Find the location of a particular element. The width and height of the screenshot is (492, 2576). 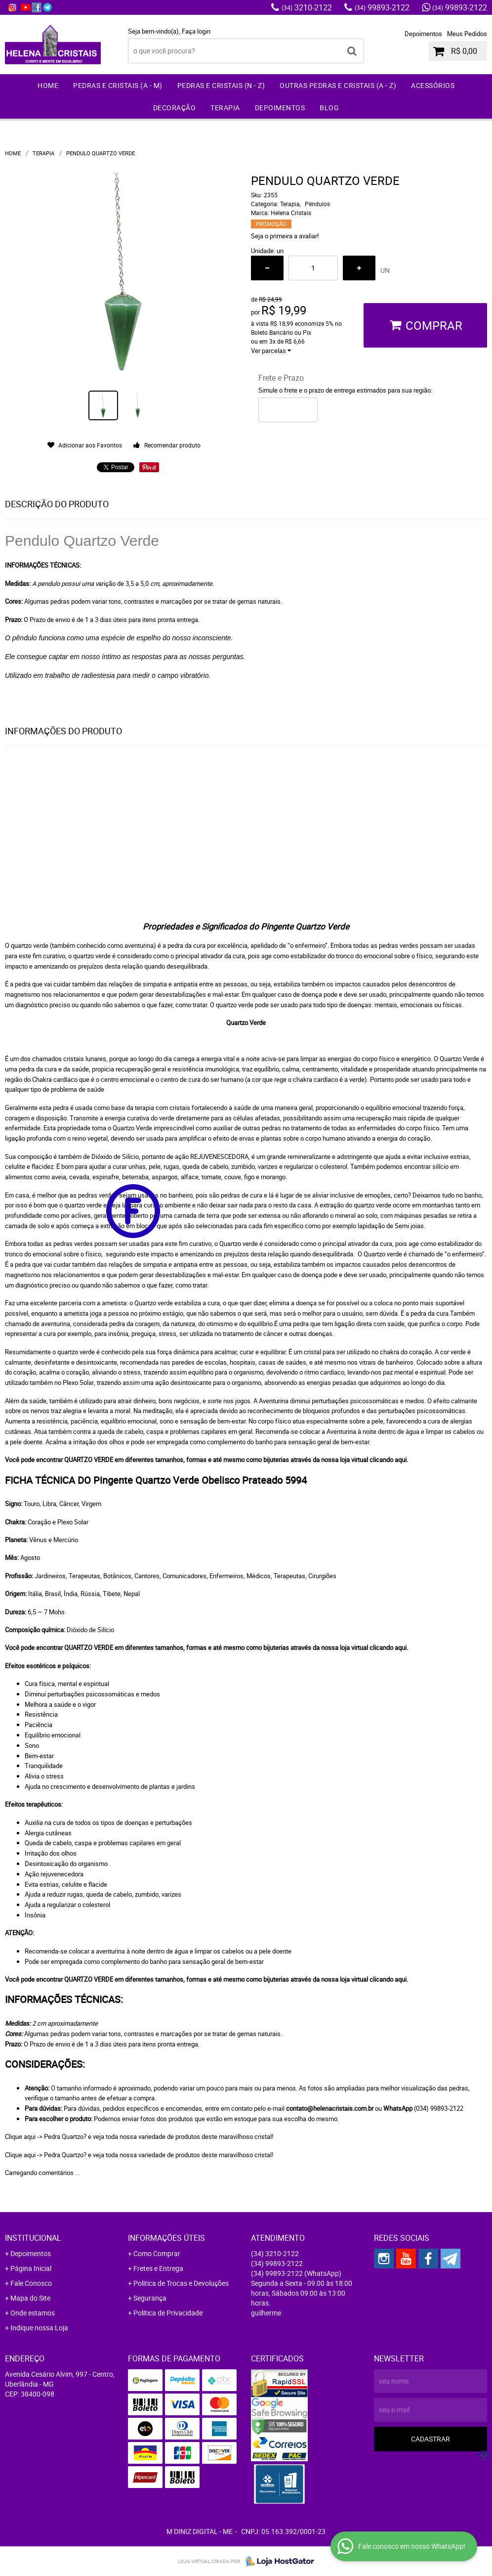

facebook shortcut or social sharing is located at coordinates (133, 1211).